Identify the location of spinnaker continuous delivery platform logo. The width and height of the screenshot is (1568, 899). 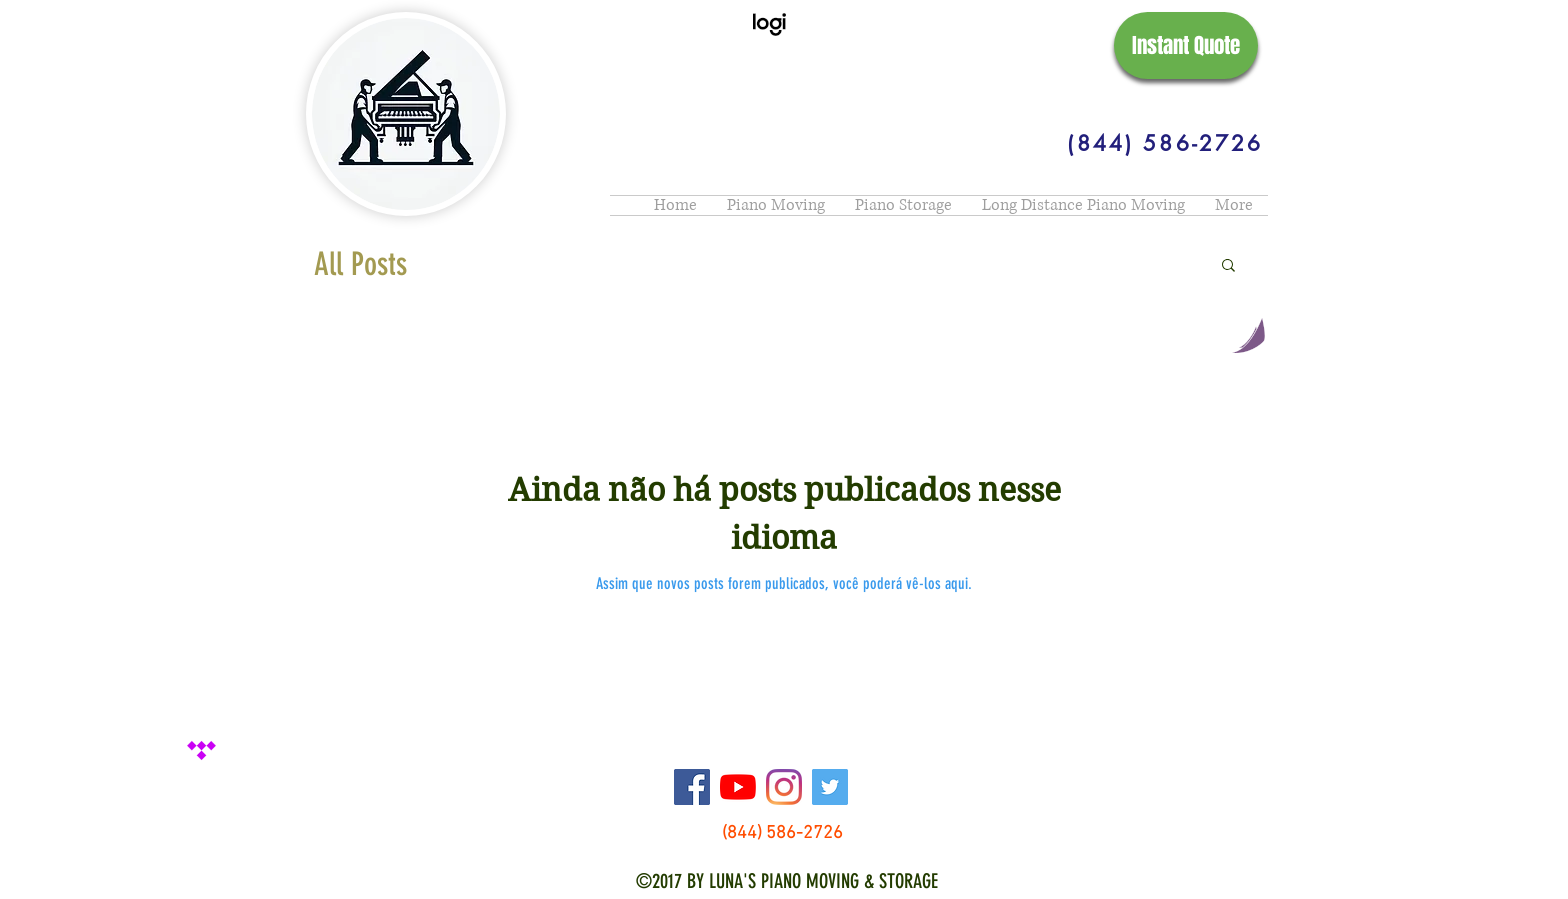
(1248, 335).